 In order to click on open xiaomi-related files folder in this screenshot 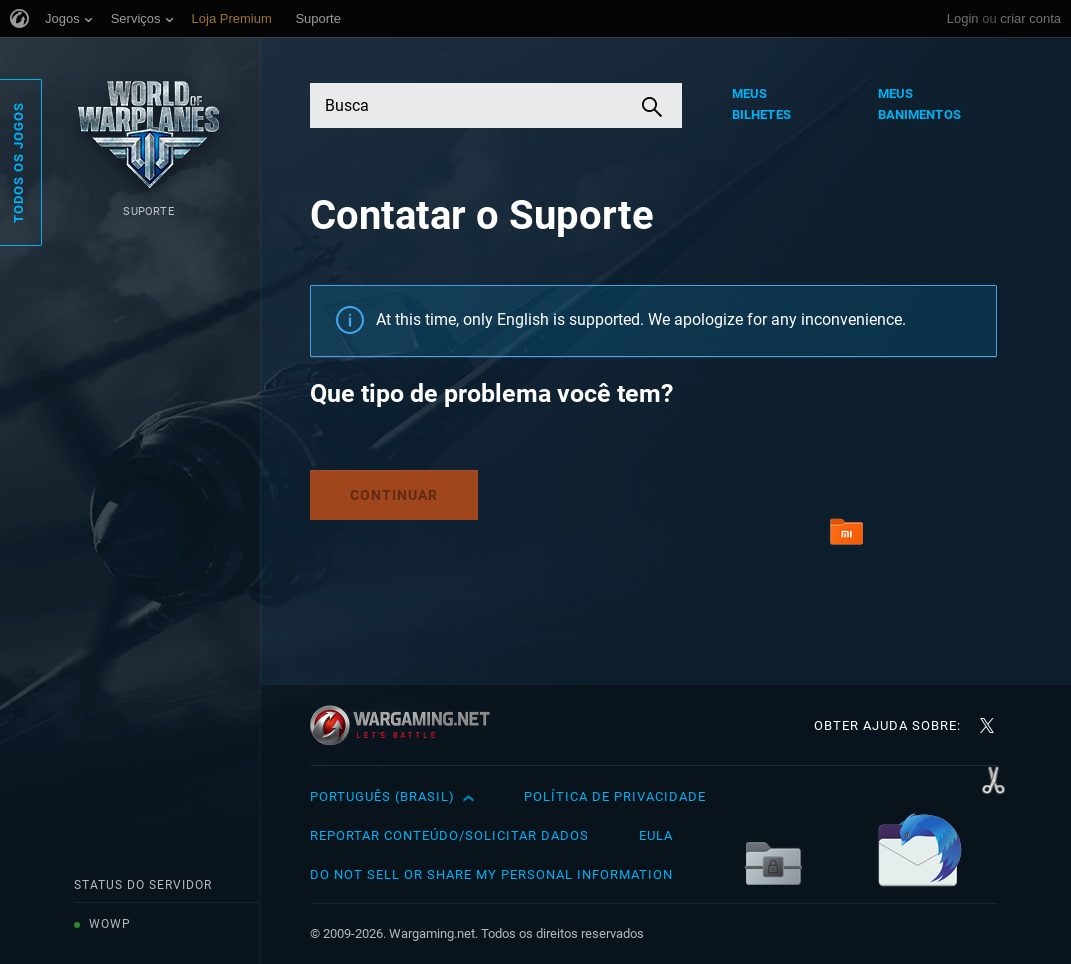, I will do `click(846, 532)`.